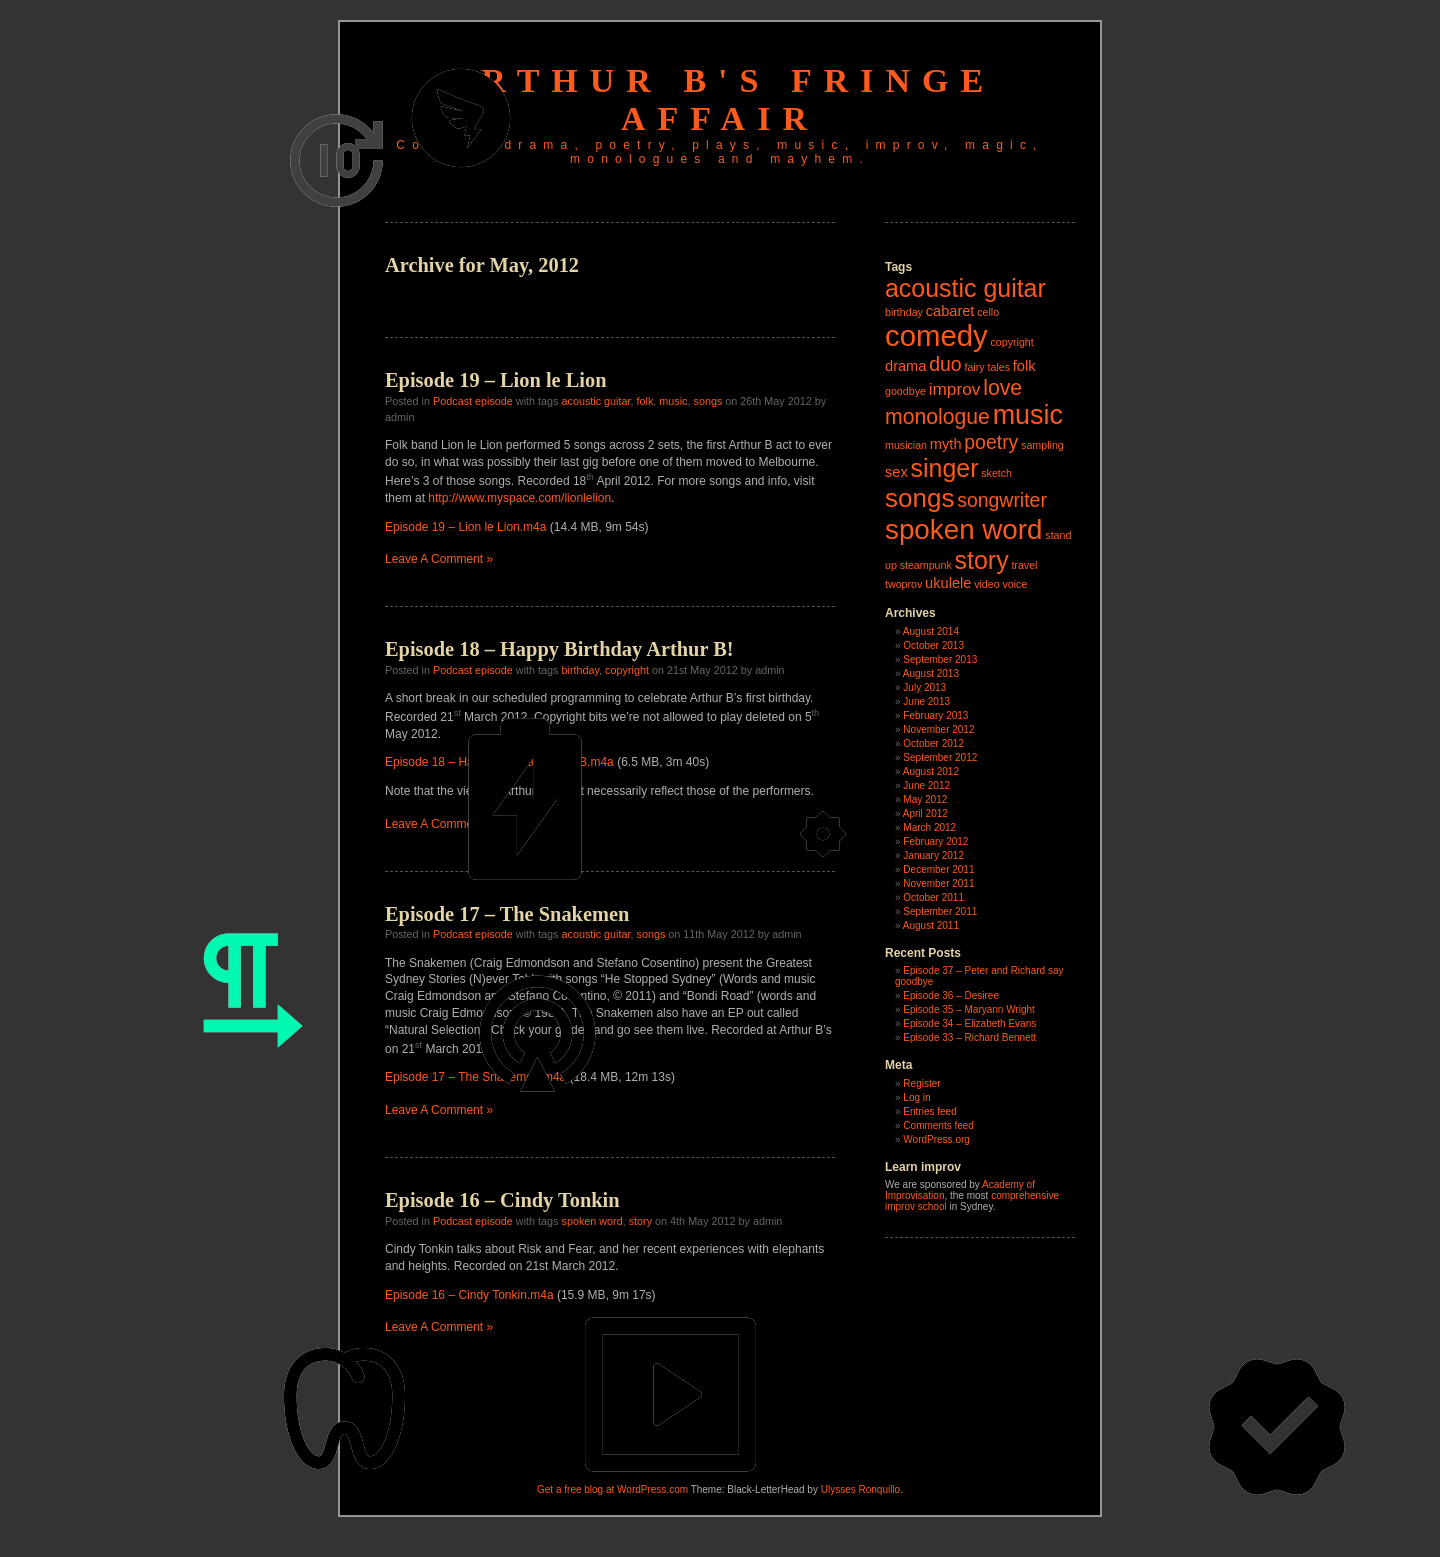  I want to click on access settings or preferences, so click(823, 834).